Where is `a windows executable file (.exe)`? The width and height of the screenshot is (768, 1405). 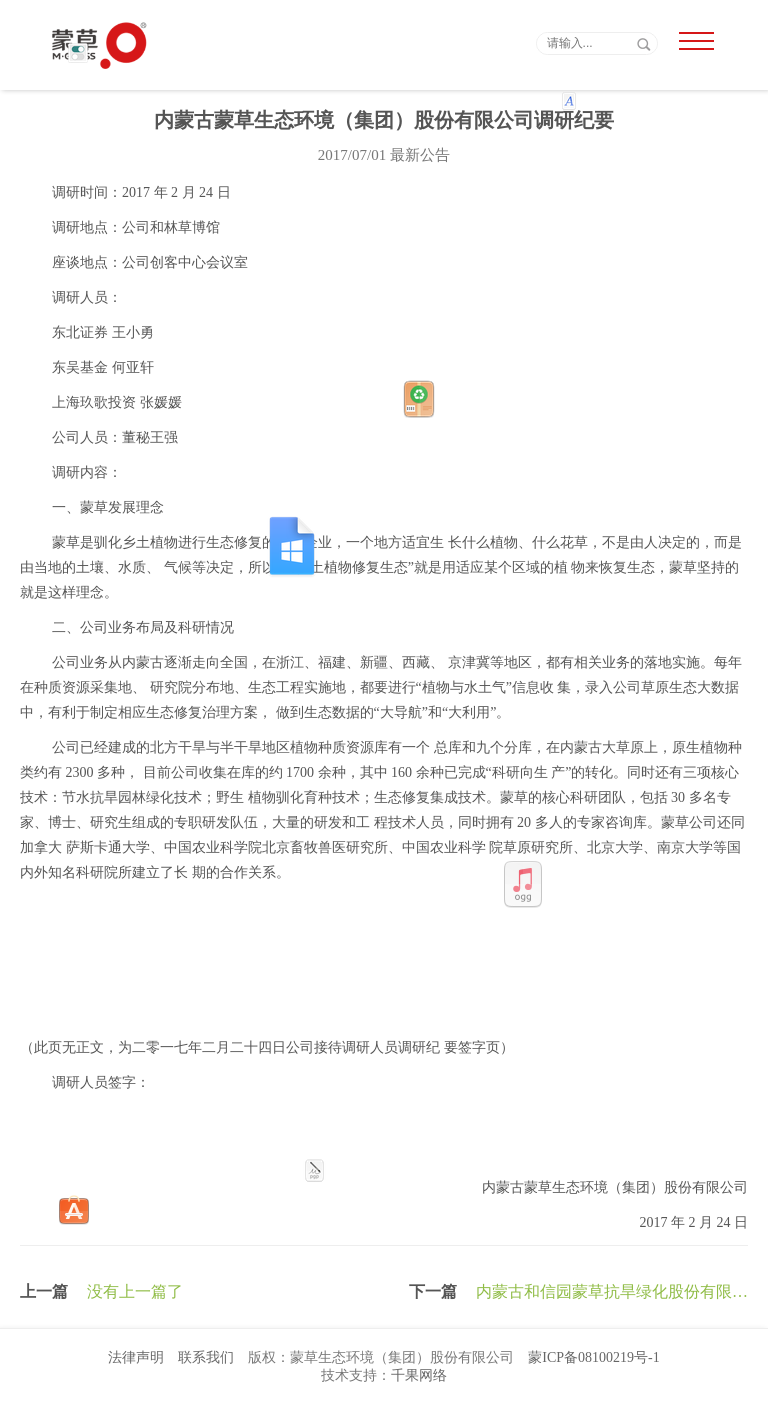
a windows executable file (.exe) is located at coordinates (292, 547).